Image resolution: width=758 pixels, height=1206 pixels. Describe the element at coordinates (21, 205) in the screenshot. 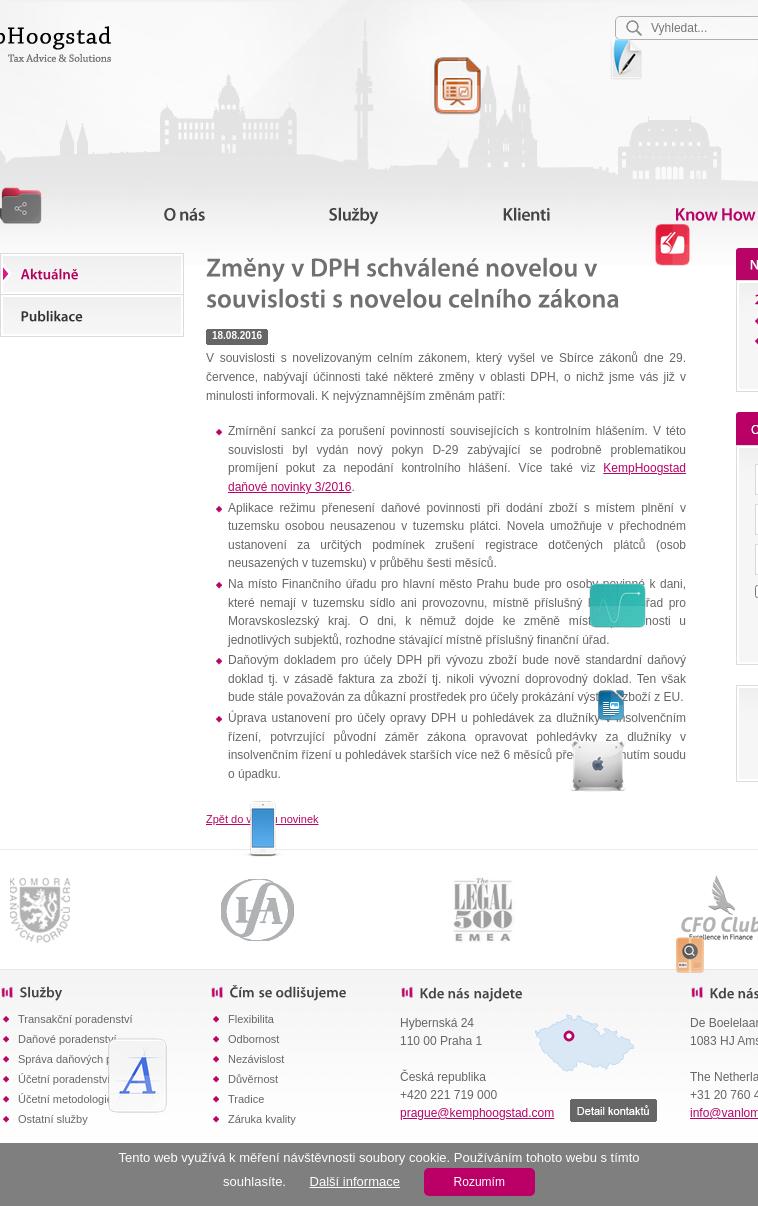

I see `access your public shared files folder` at that location.